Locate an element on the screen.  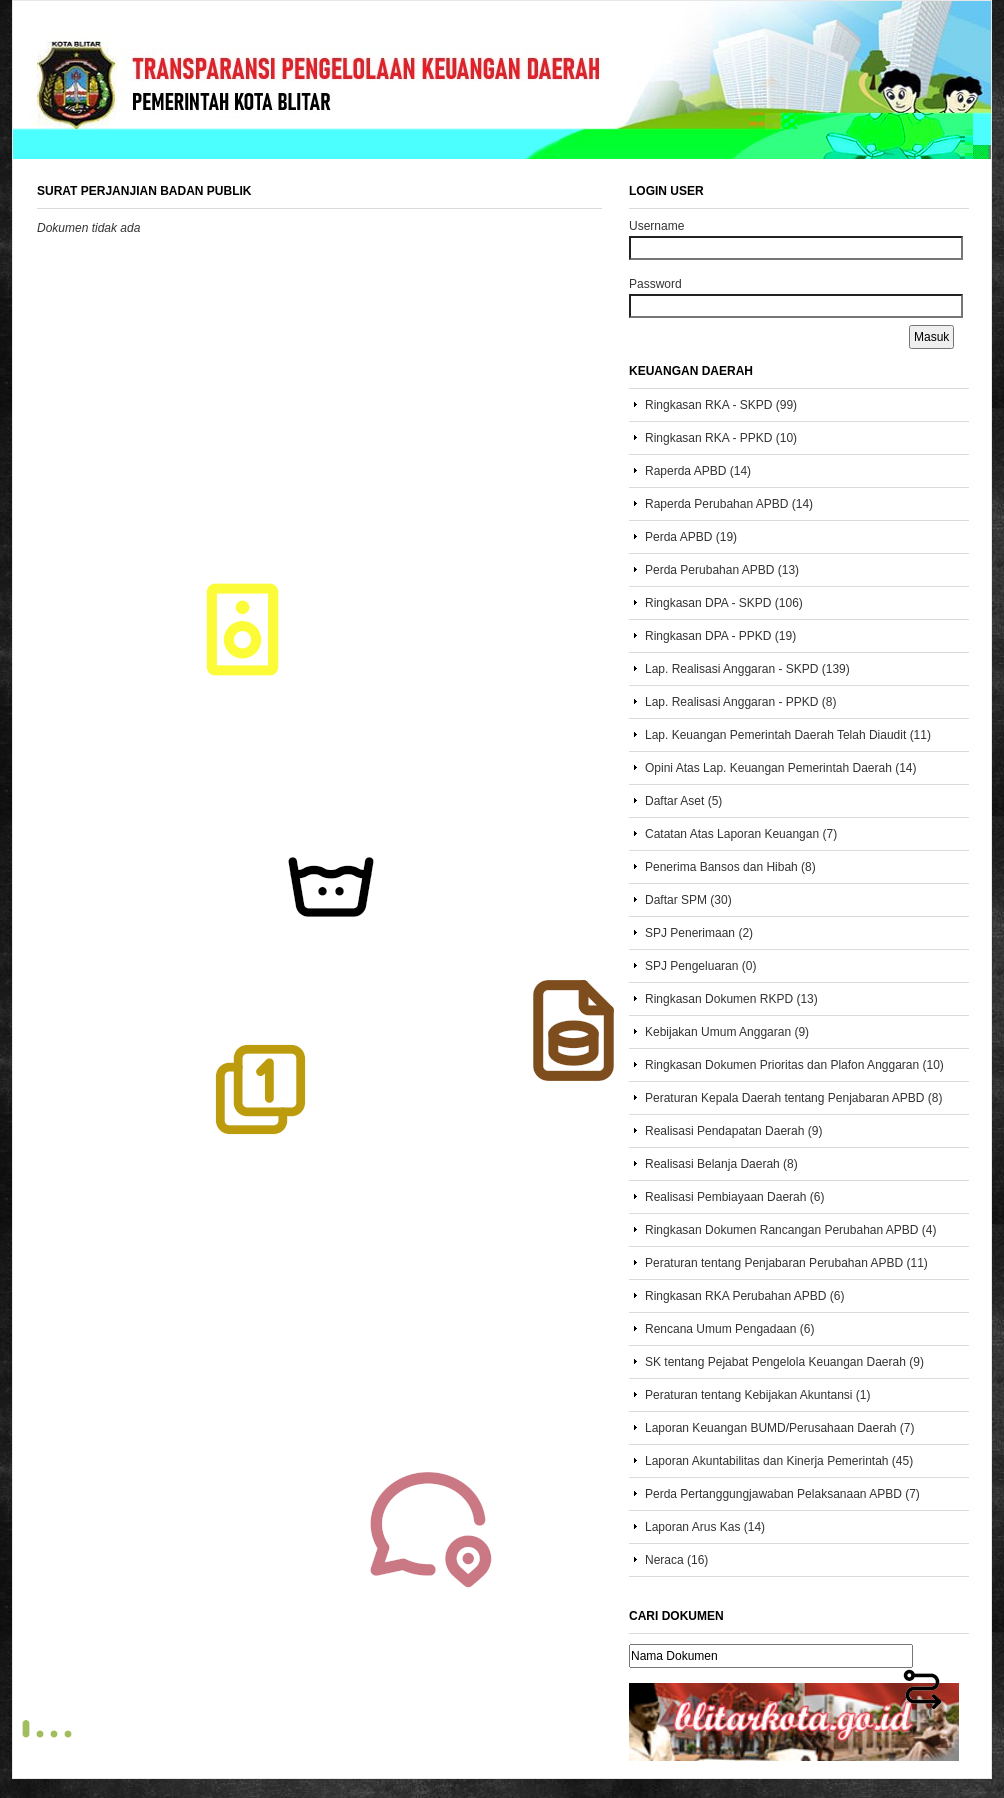
indicates an s-turn right in navigation directions is located at coordinates (922, 1688).